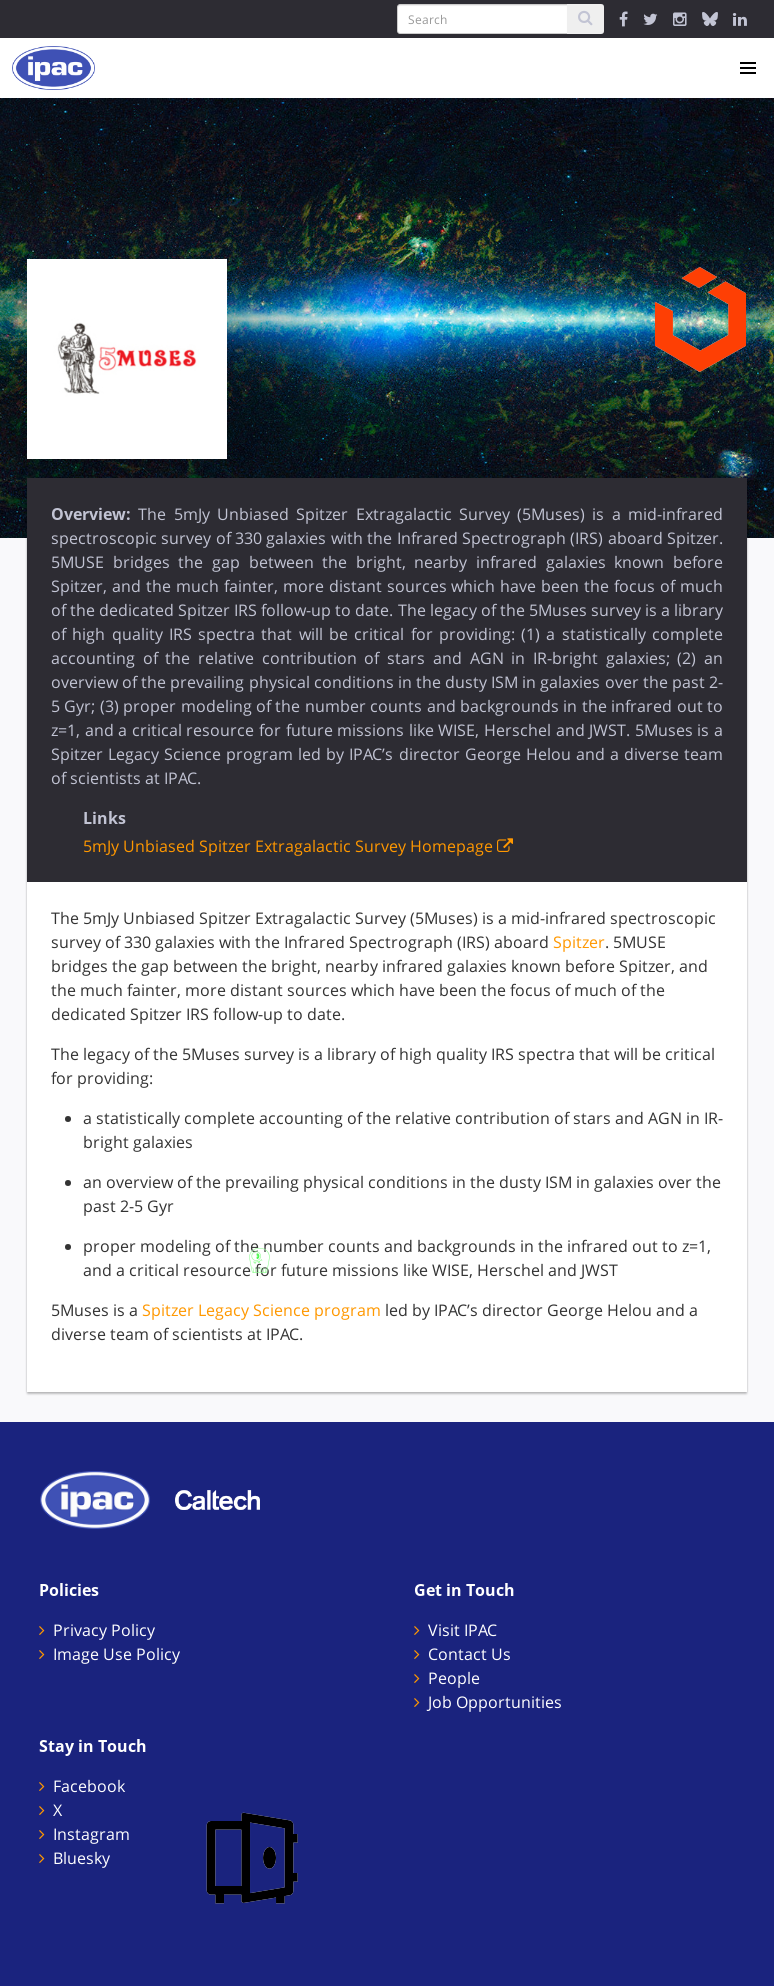 The width and height of the screenshot is (774, 1986). What do you see at coordinates (259, 1260) in the screenshot?
I see `ScyllaDB logo` at bounding box center [259, 1260].